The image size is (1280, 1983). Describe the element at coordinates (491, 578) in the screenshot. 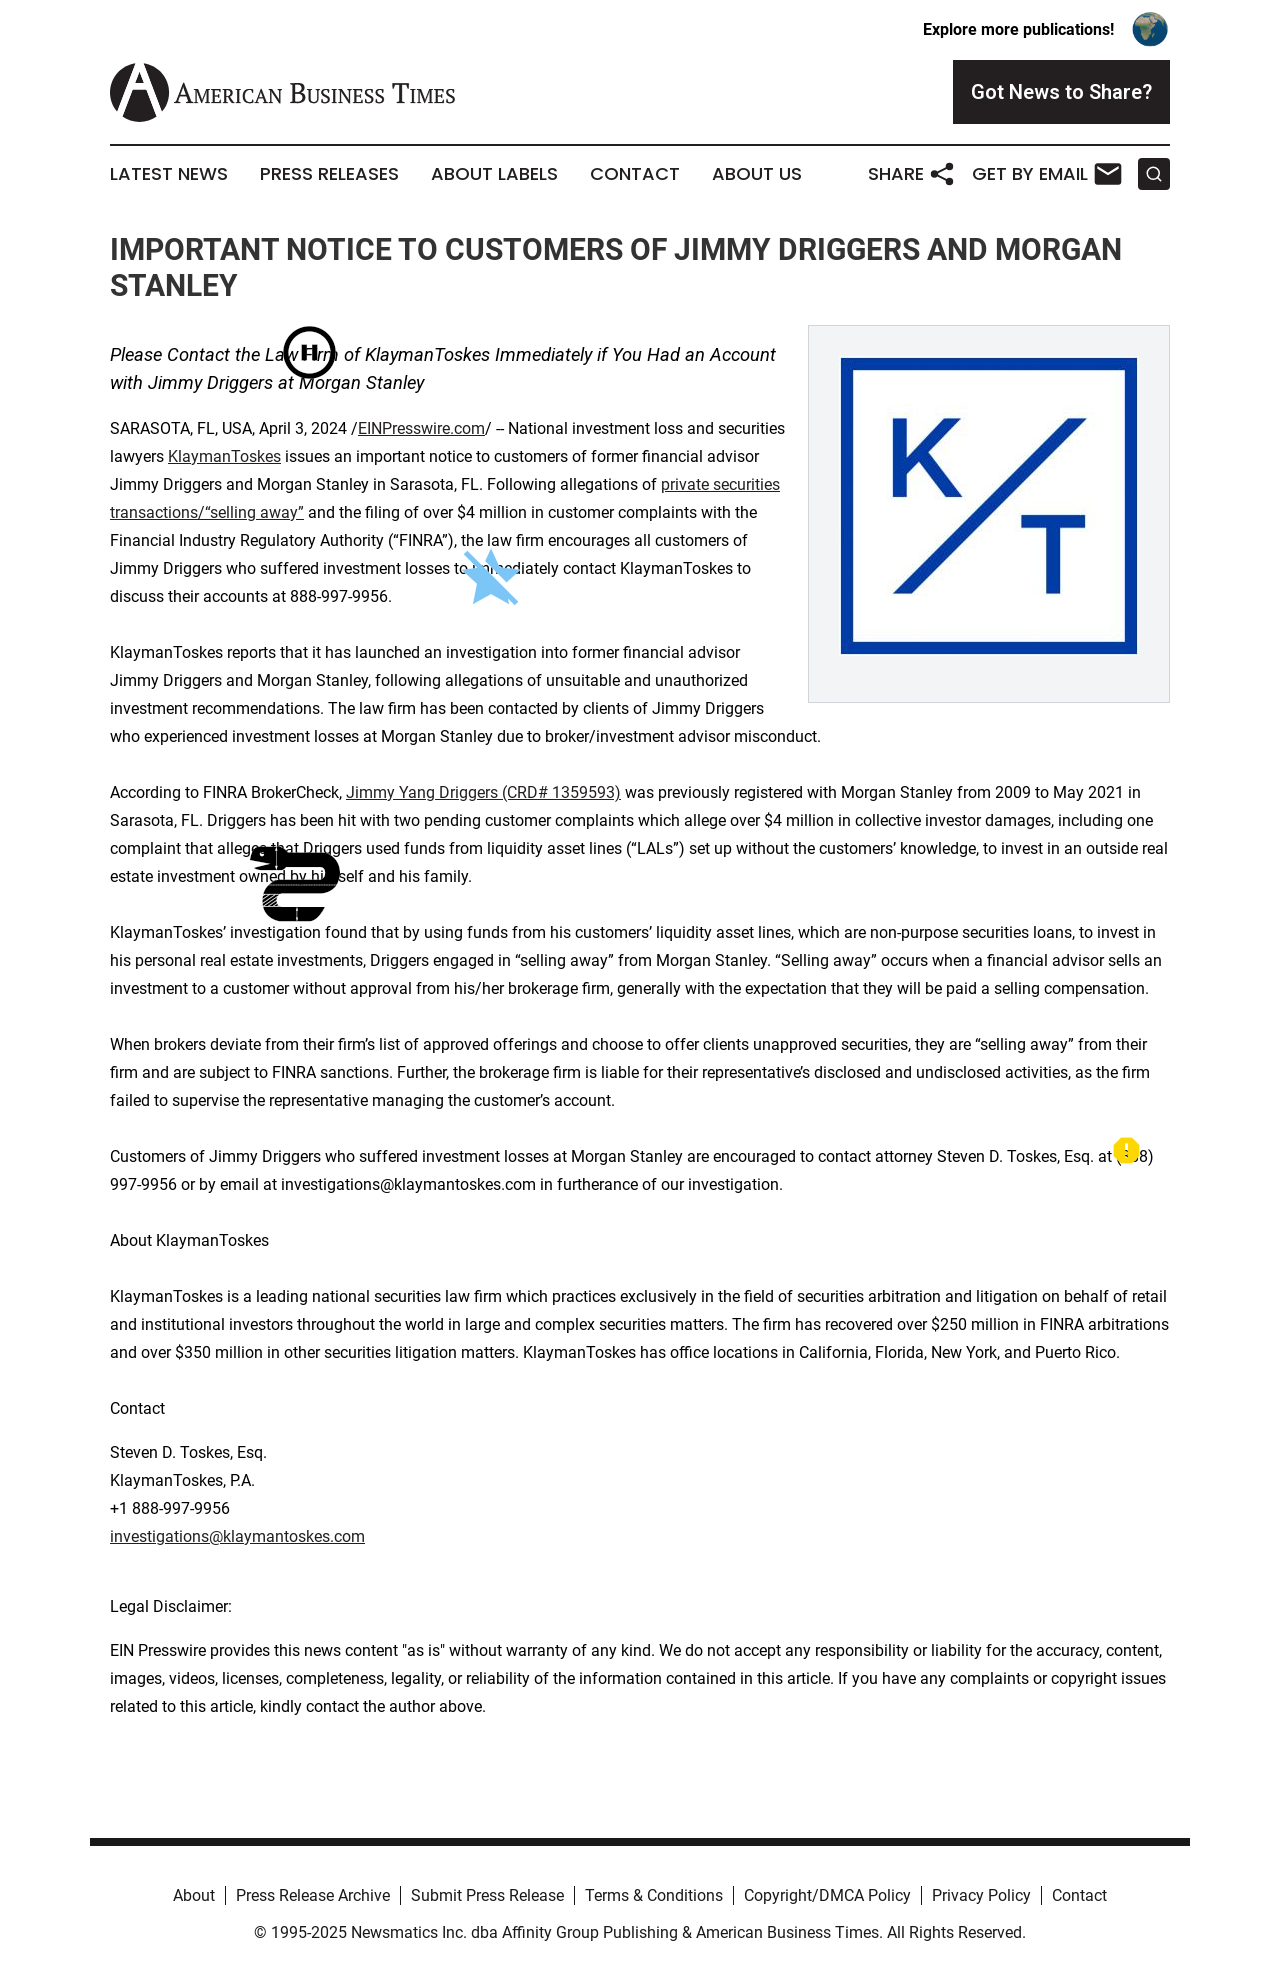

I see `disable or turn off favorites` at that location.